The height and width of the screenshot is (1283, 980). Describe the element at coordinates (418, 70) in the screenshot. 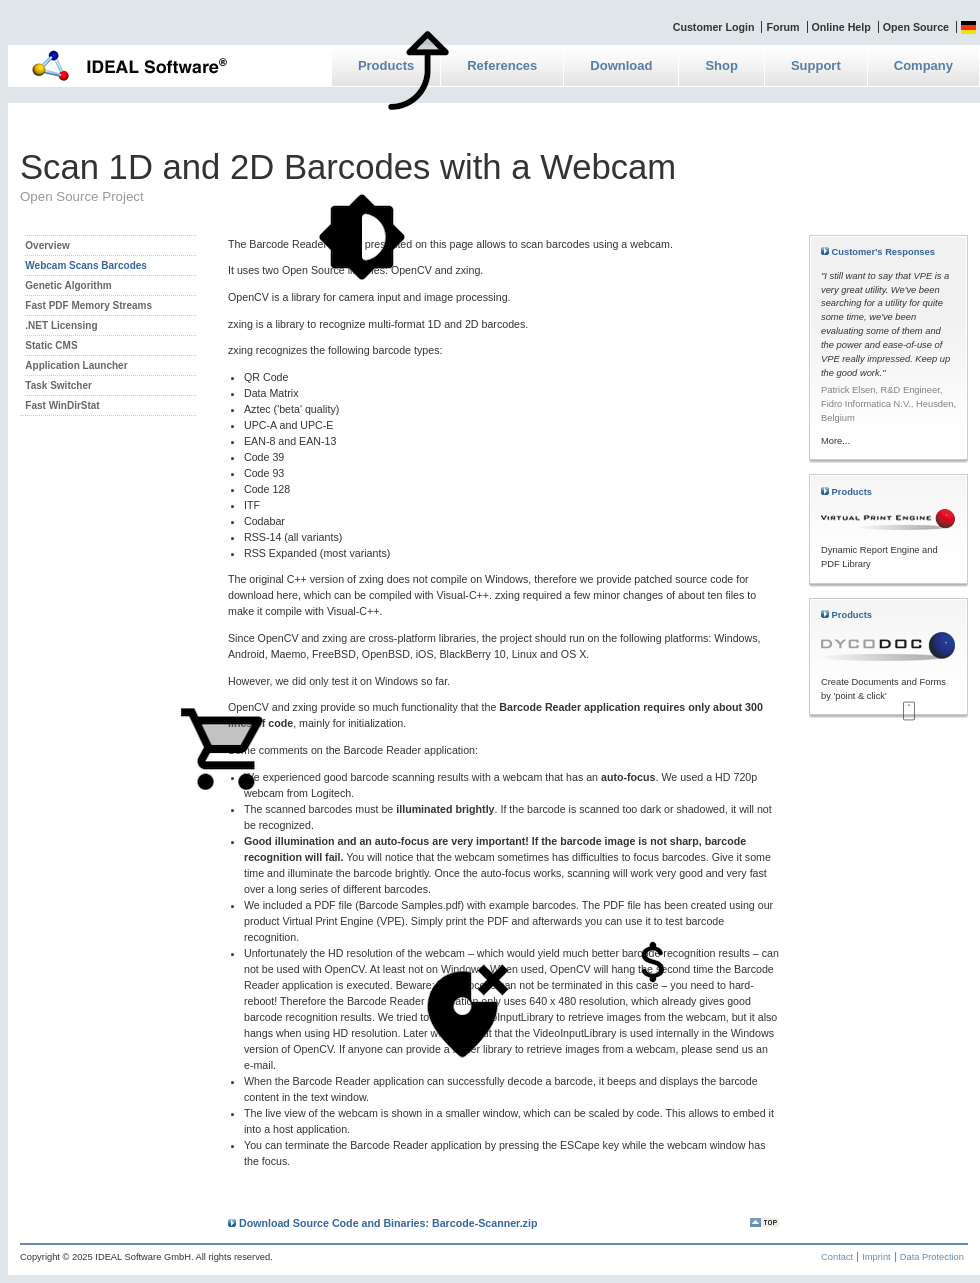

I see `navigate back and up in a menu hierarchy` at that location.